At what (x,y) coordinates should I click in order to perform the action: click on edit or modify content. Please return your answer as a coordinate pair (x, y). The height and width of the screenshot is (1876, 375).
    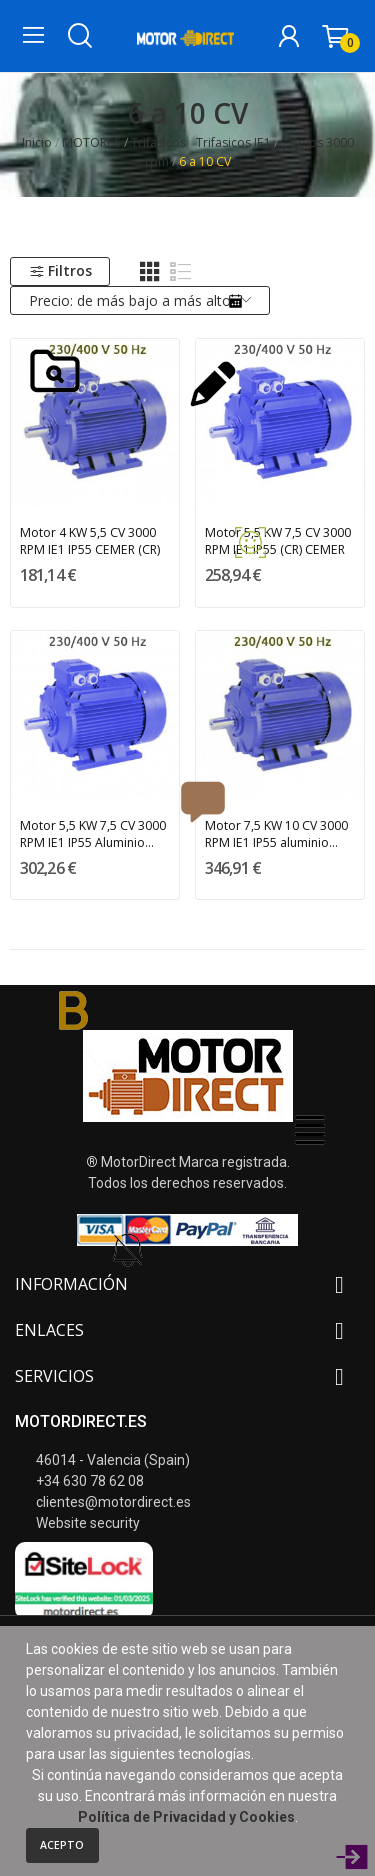
    Looking at the image, I should click on (213, 384).